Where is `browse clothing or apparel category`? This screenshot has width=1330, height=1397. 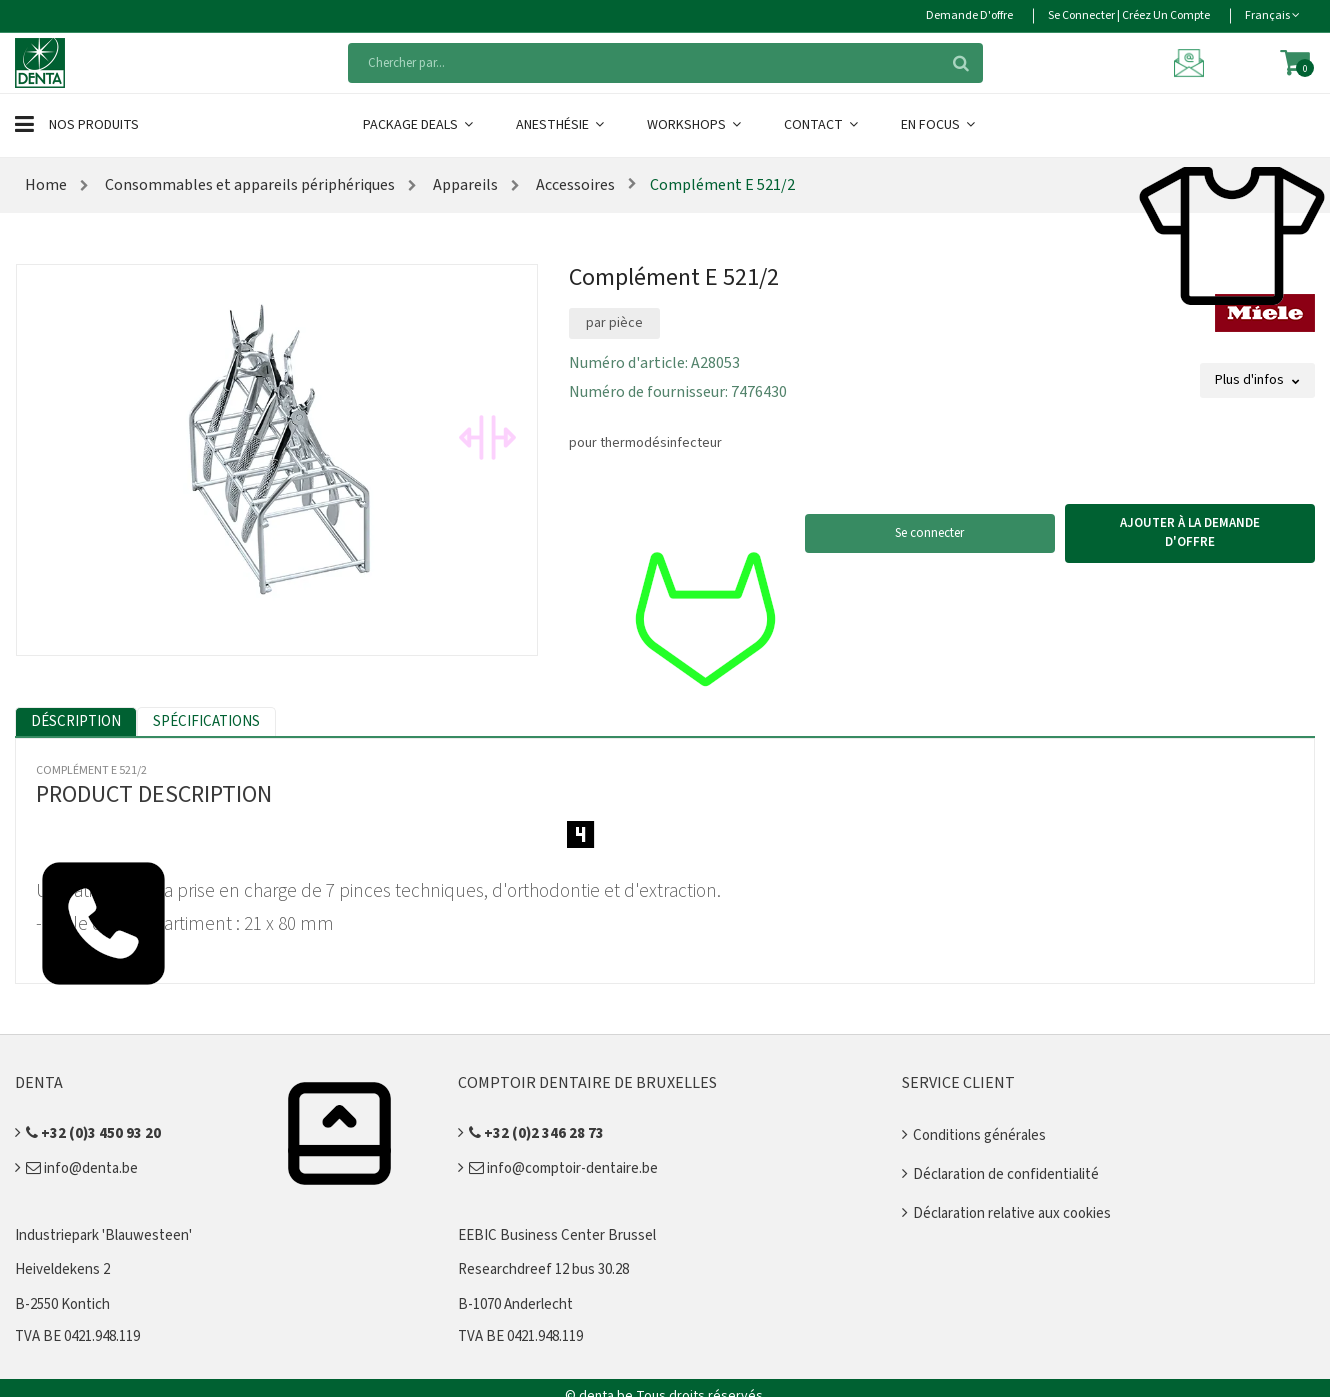 browse clothing or apparel category is located at coordinates (1232, 236).